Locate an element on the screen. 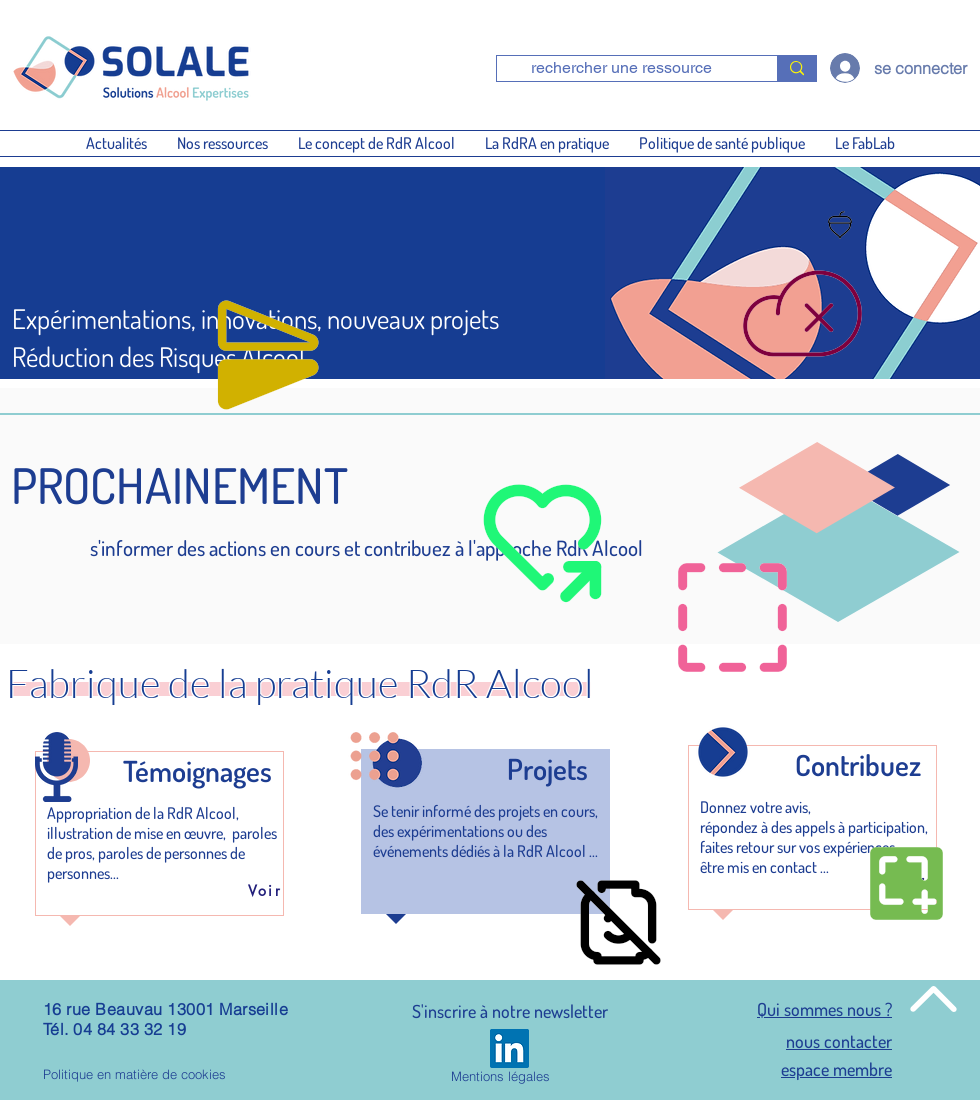 The image size is (980, 1100). share a liked or favorited item is located at coordinates (542, 537).